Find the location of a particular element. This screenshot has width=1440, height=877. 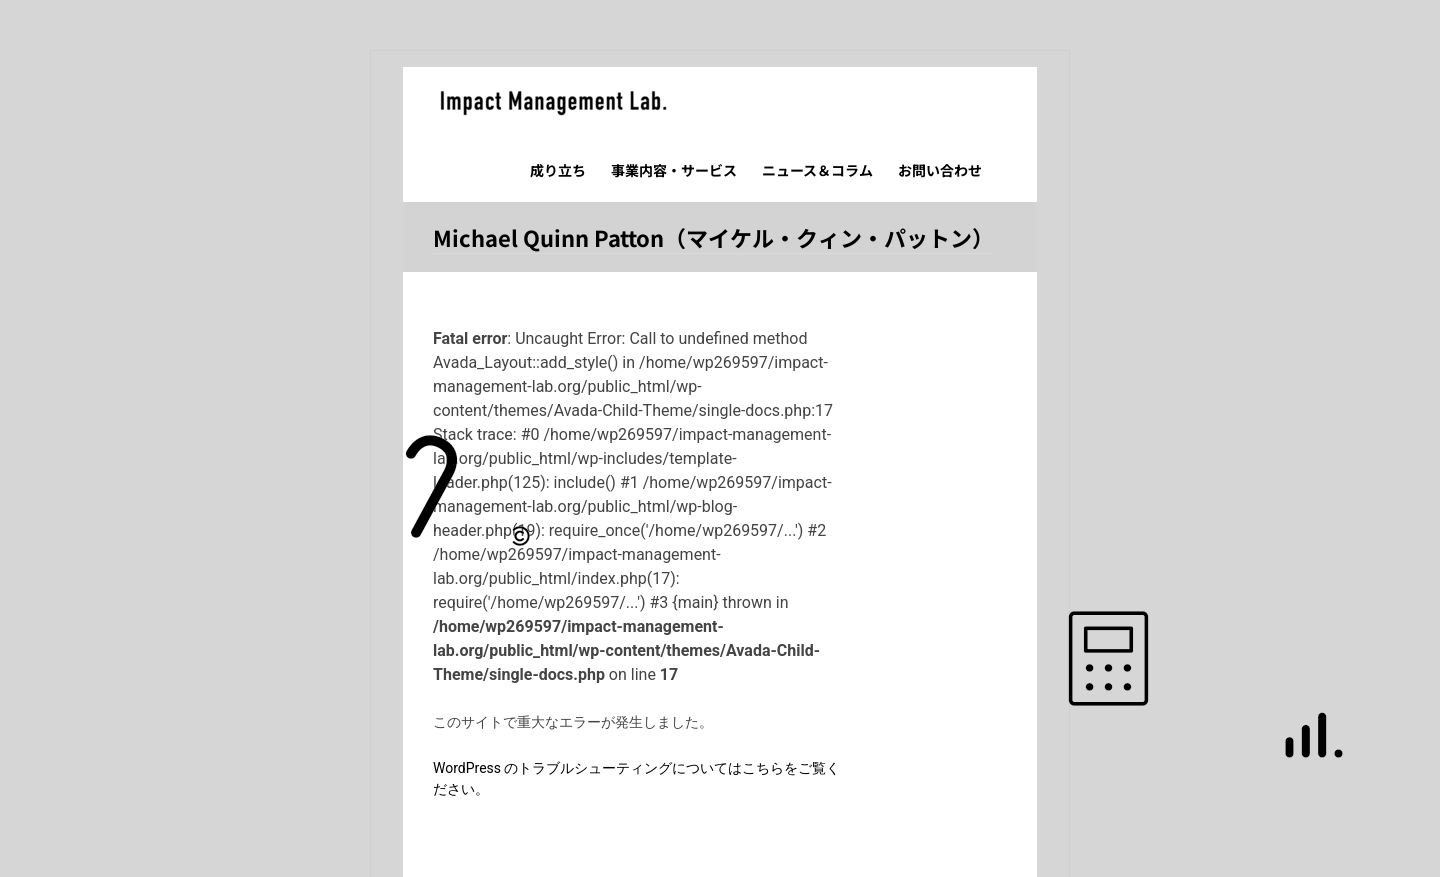

comedy central brand logo is located at coordinates (521, 536).